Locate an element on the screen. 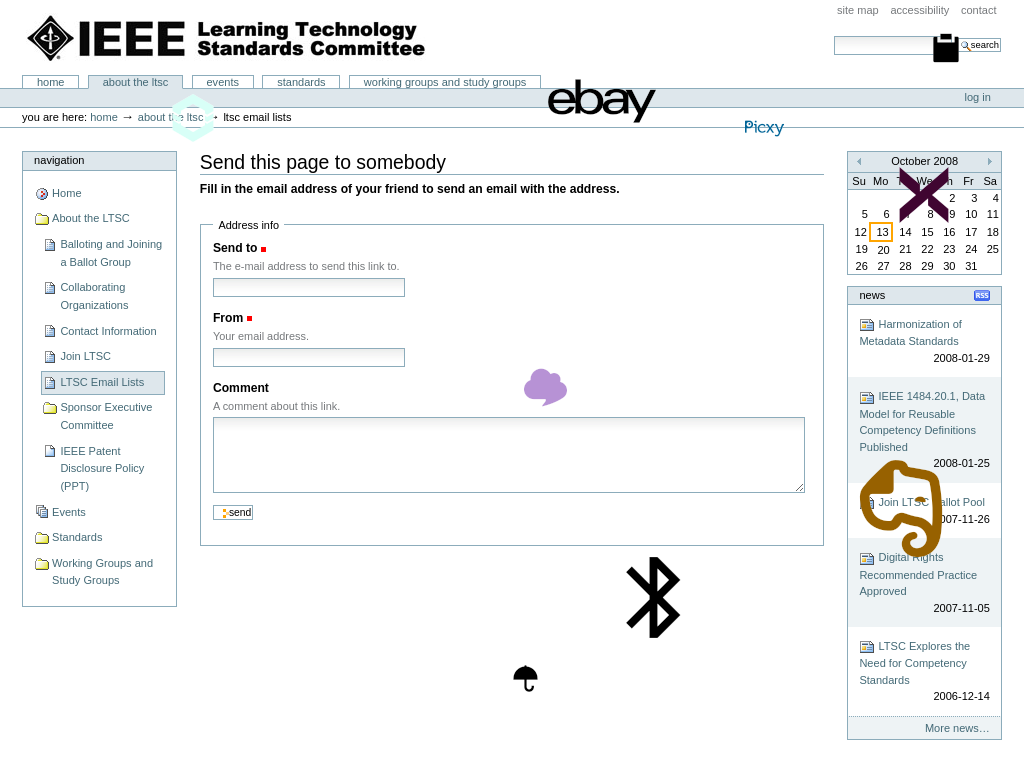  open the eBay app is located at coordinates (602, 101).